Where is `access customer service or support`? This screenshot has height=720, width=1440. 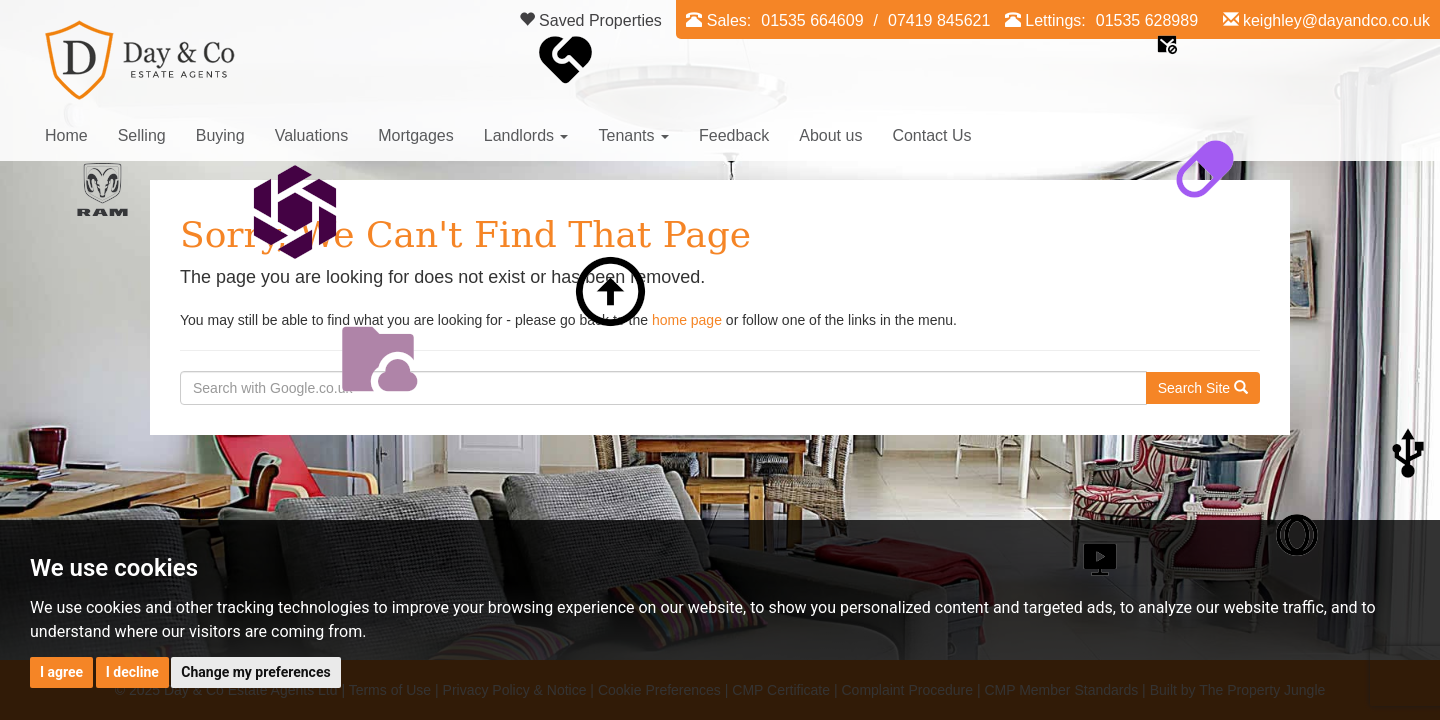 access customer service or support is located at coordinates (565, 59).